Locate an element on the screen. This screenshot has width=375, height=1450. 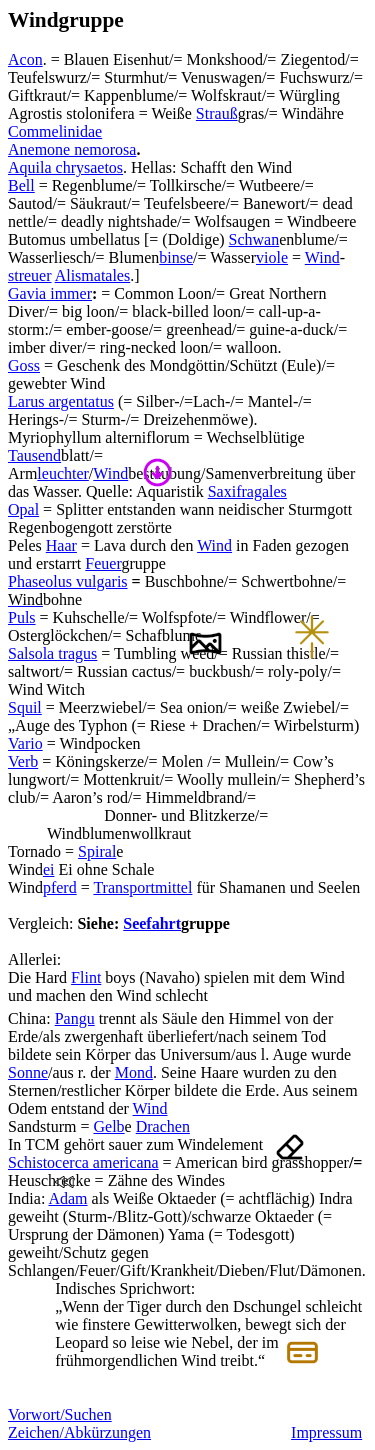
rewind or skip backward in media playback is located at coordinates (65, 1182).